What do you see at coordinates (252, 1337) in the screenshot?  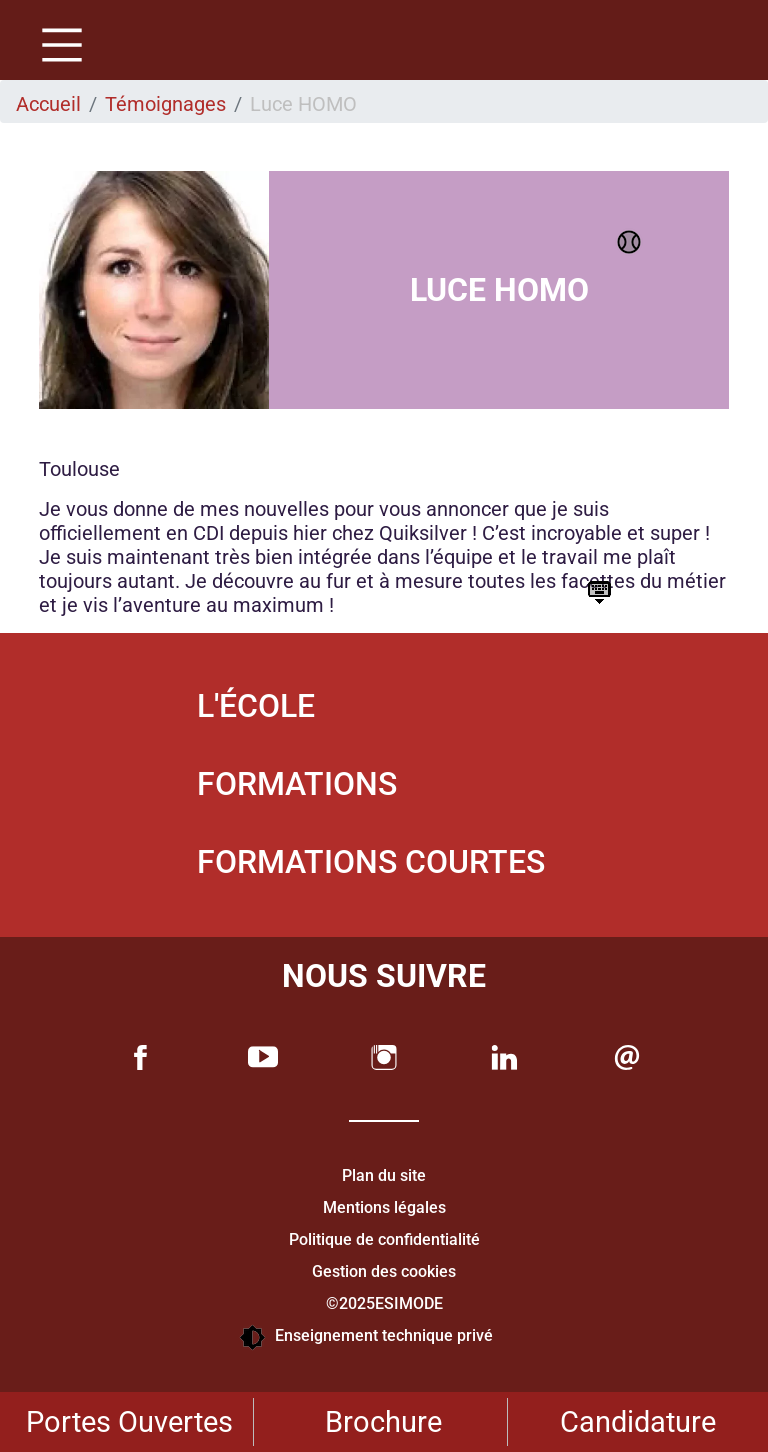 I see `adjust screen brightness` at bounding box center [252, 1337].